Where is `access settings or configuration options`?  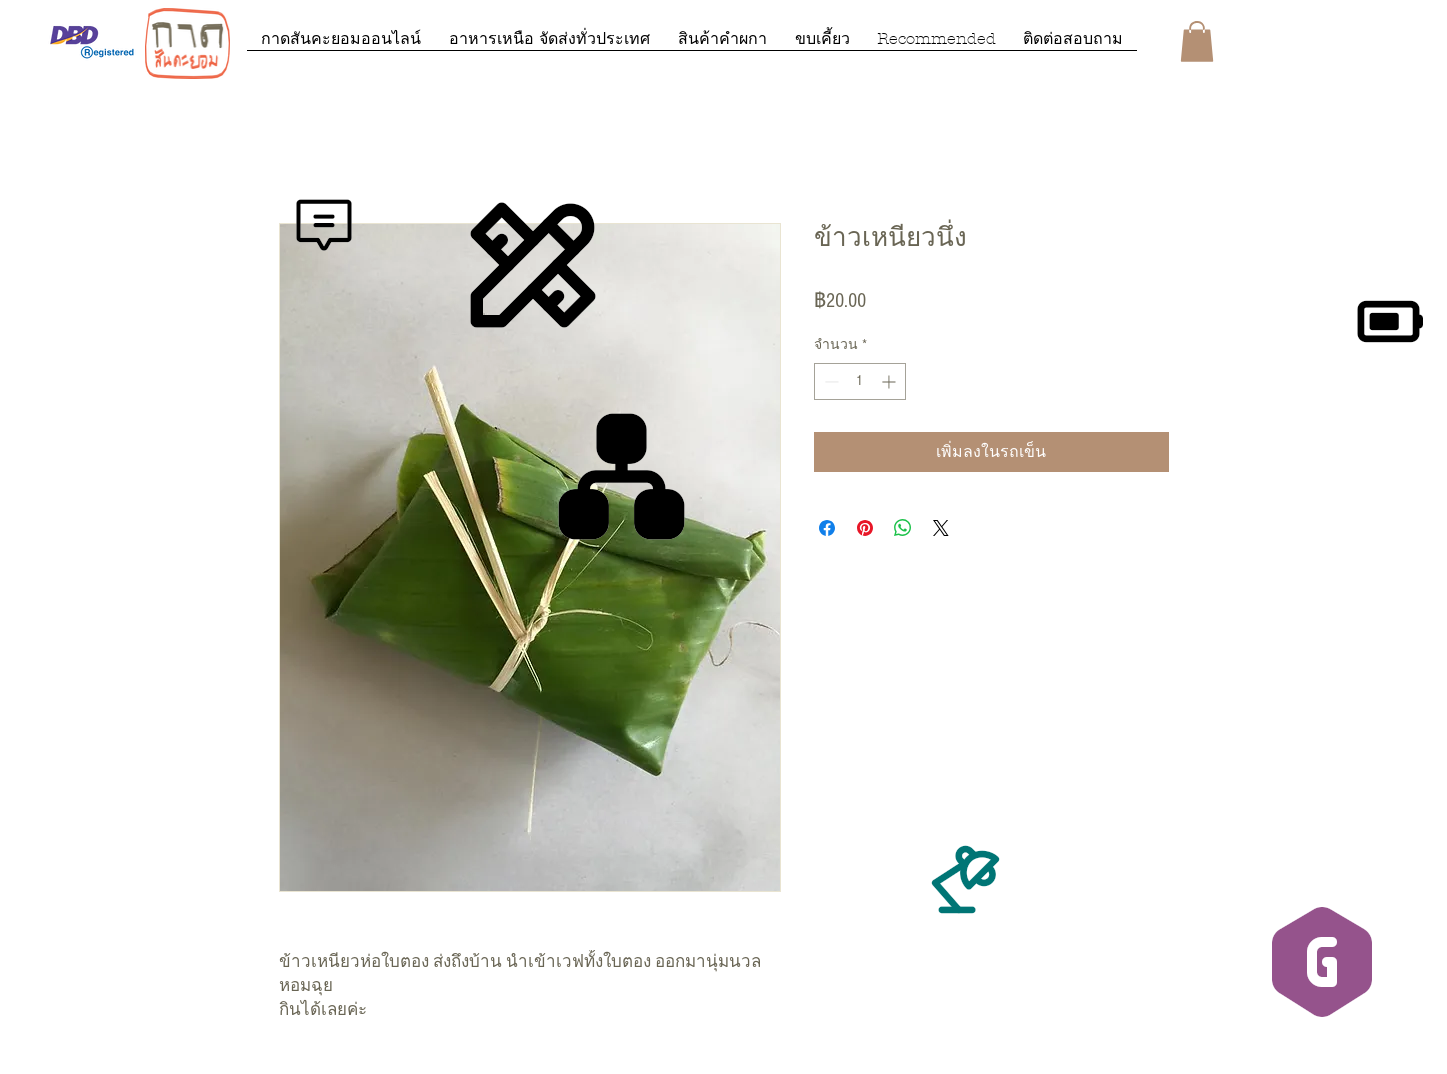
access settings or configuration options is located at coordinates (533, 265).